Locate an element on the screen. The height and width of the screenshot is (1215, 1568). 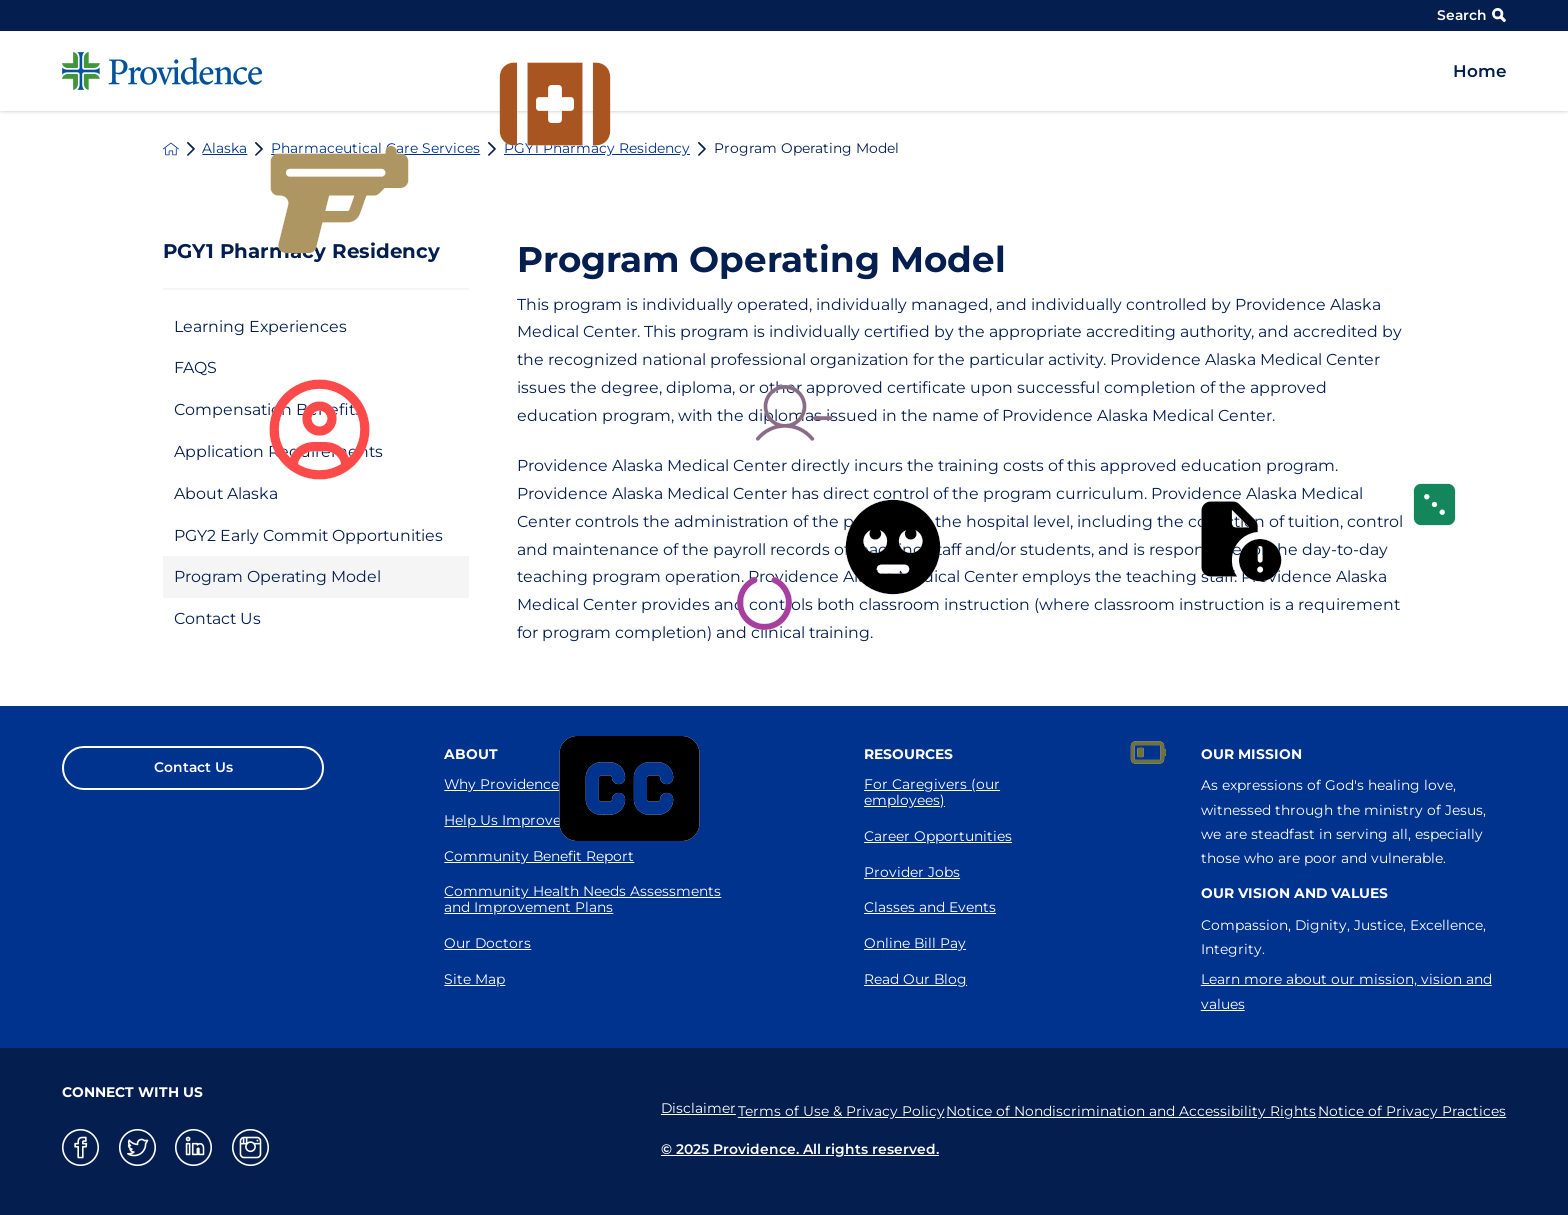
enable closed captions for video content is located at coordinates (629, 788).